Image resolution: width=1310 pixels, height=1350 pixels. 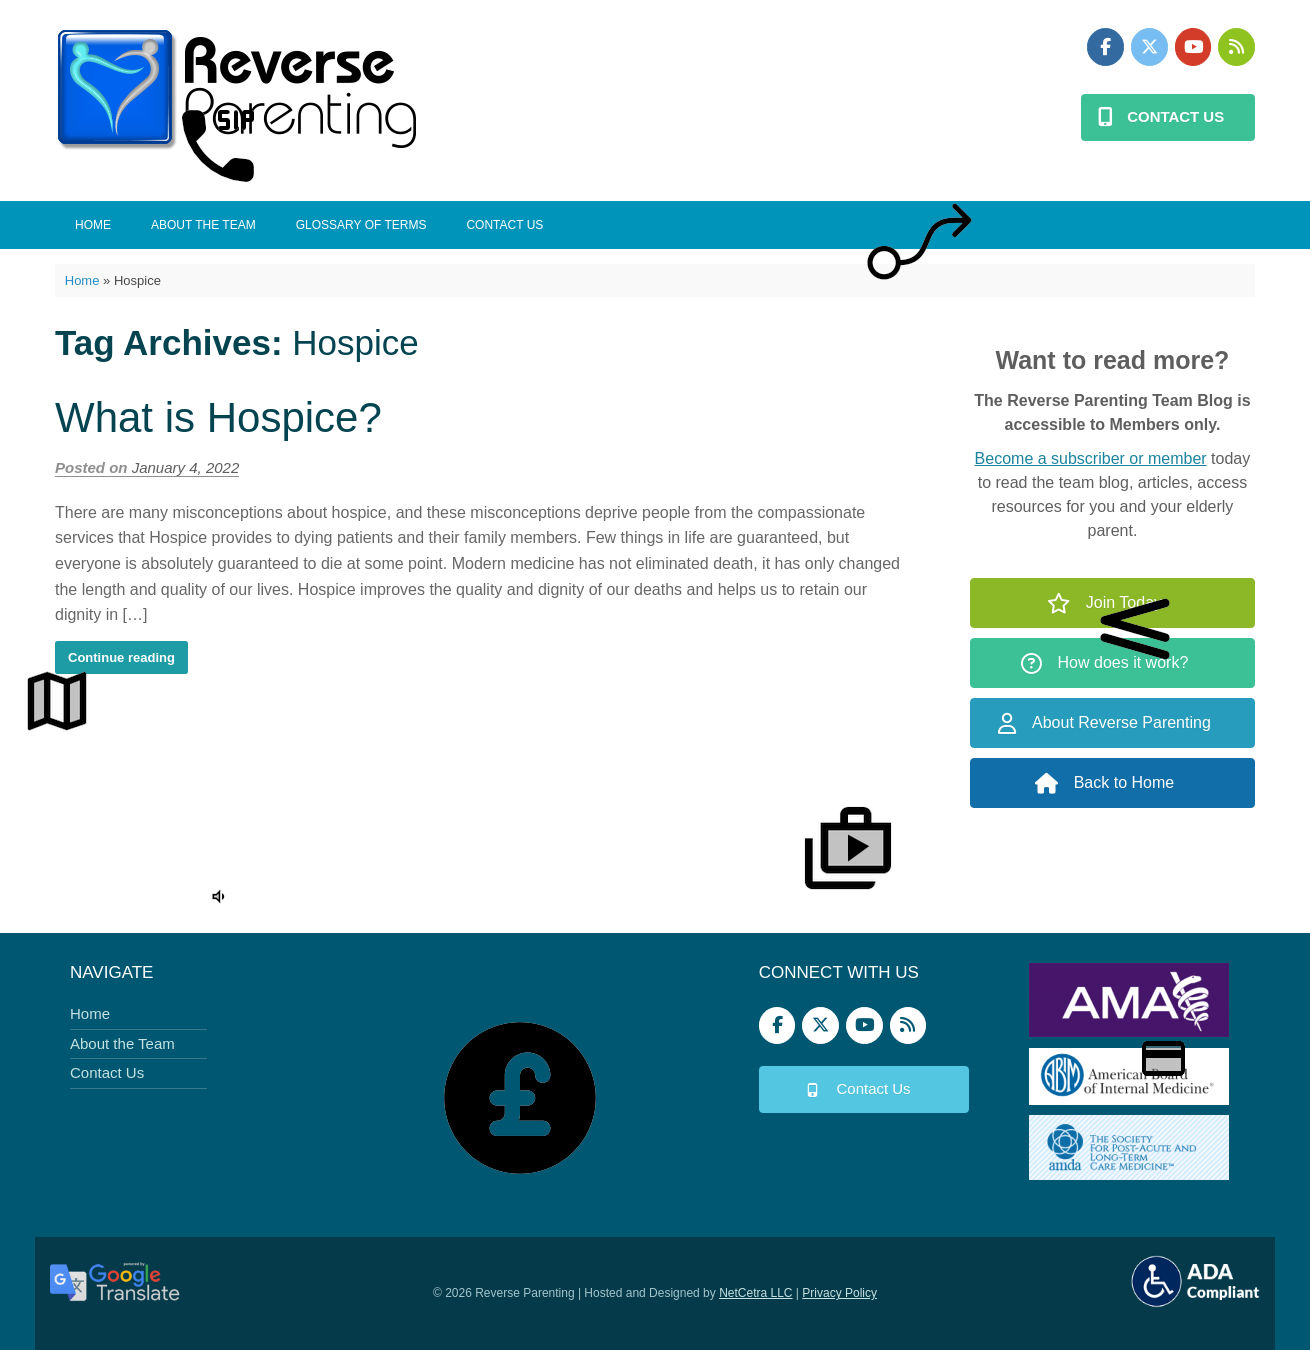 I want to click on open map view, so click(x=57, y=701).